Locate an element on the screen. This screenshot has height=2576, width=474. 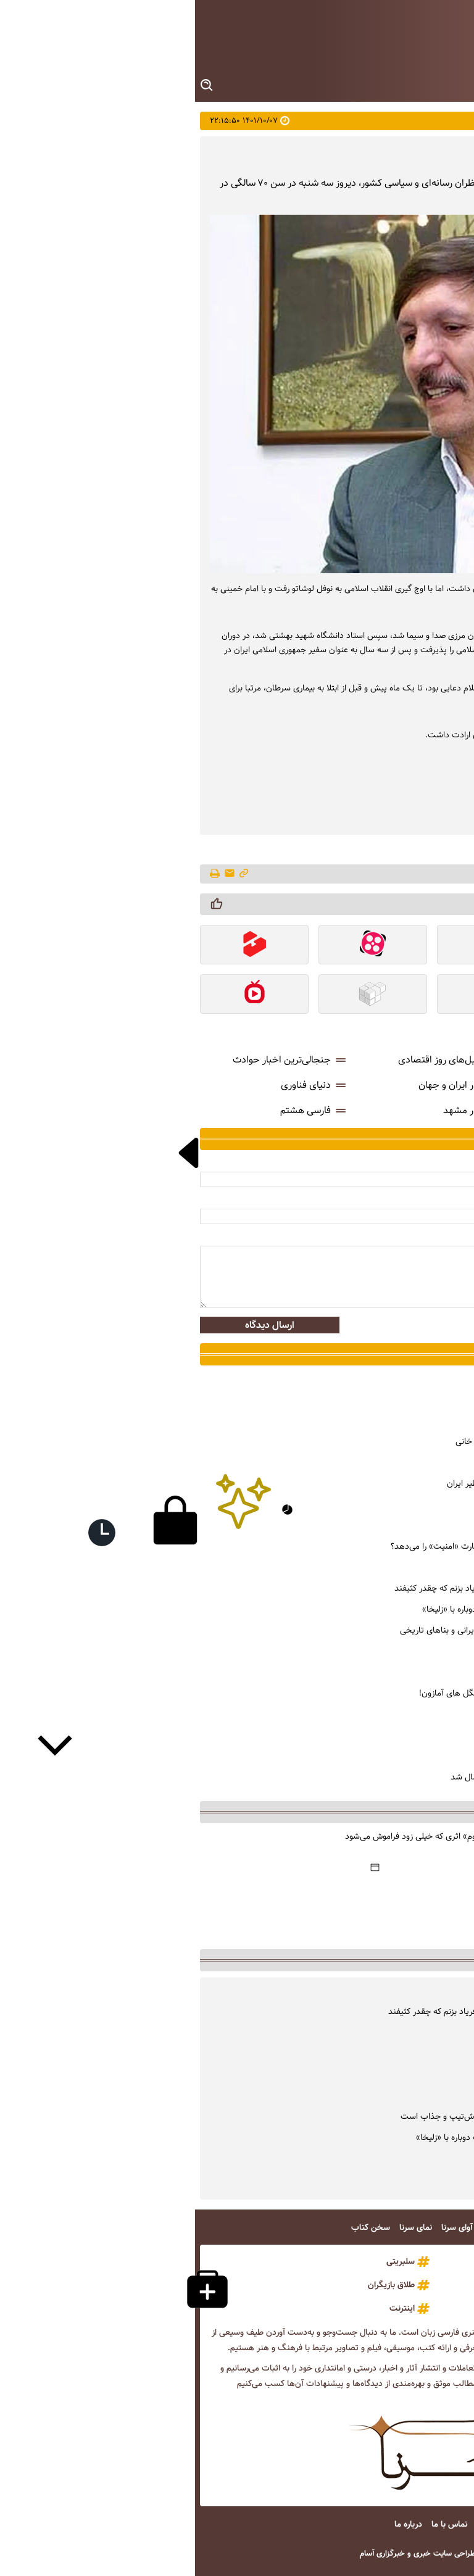
indicates AI-generated or enhanced content is located at coordinates (243, 1501).